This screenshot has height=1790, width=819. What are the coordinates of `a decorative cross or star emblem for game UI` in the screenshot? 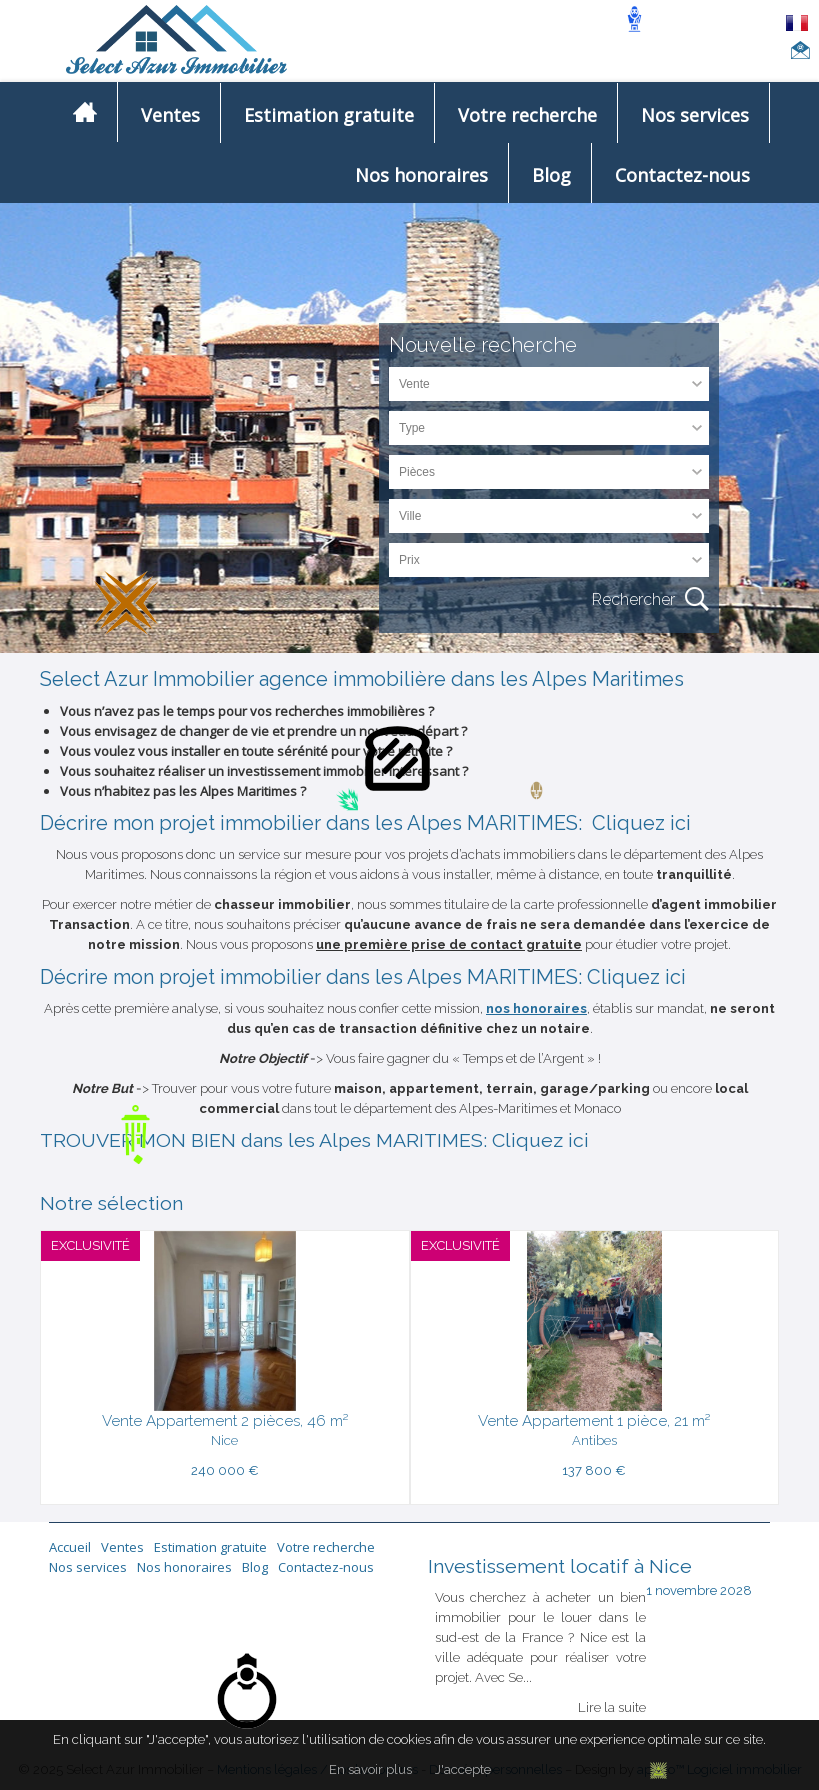 It's located at (126, 603).